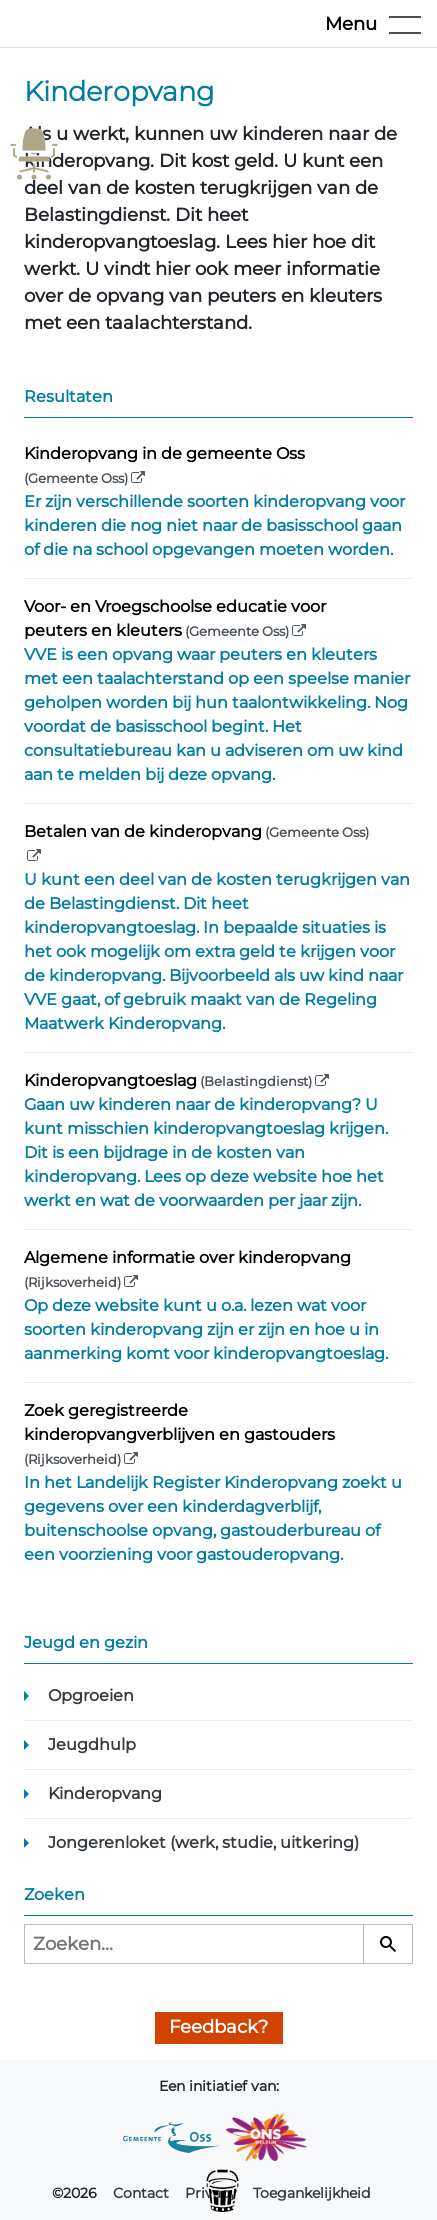  I want to click on indicates full water bucket in game inventory, so click(222, 2189).